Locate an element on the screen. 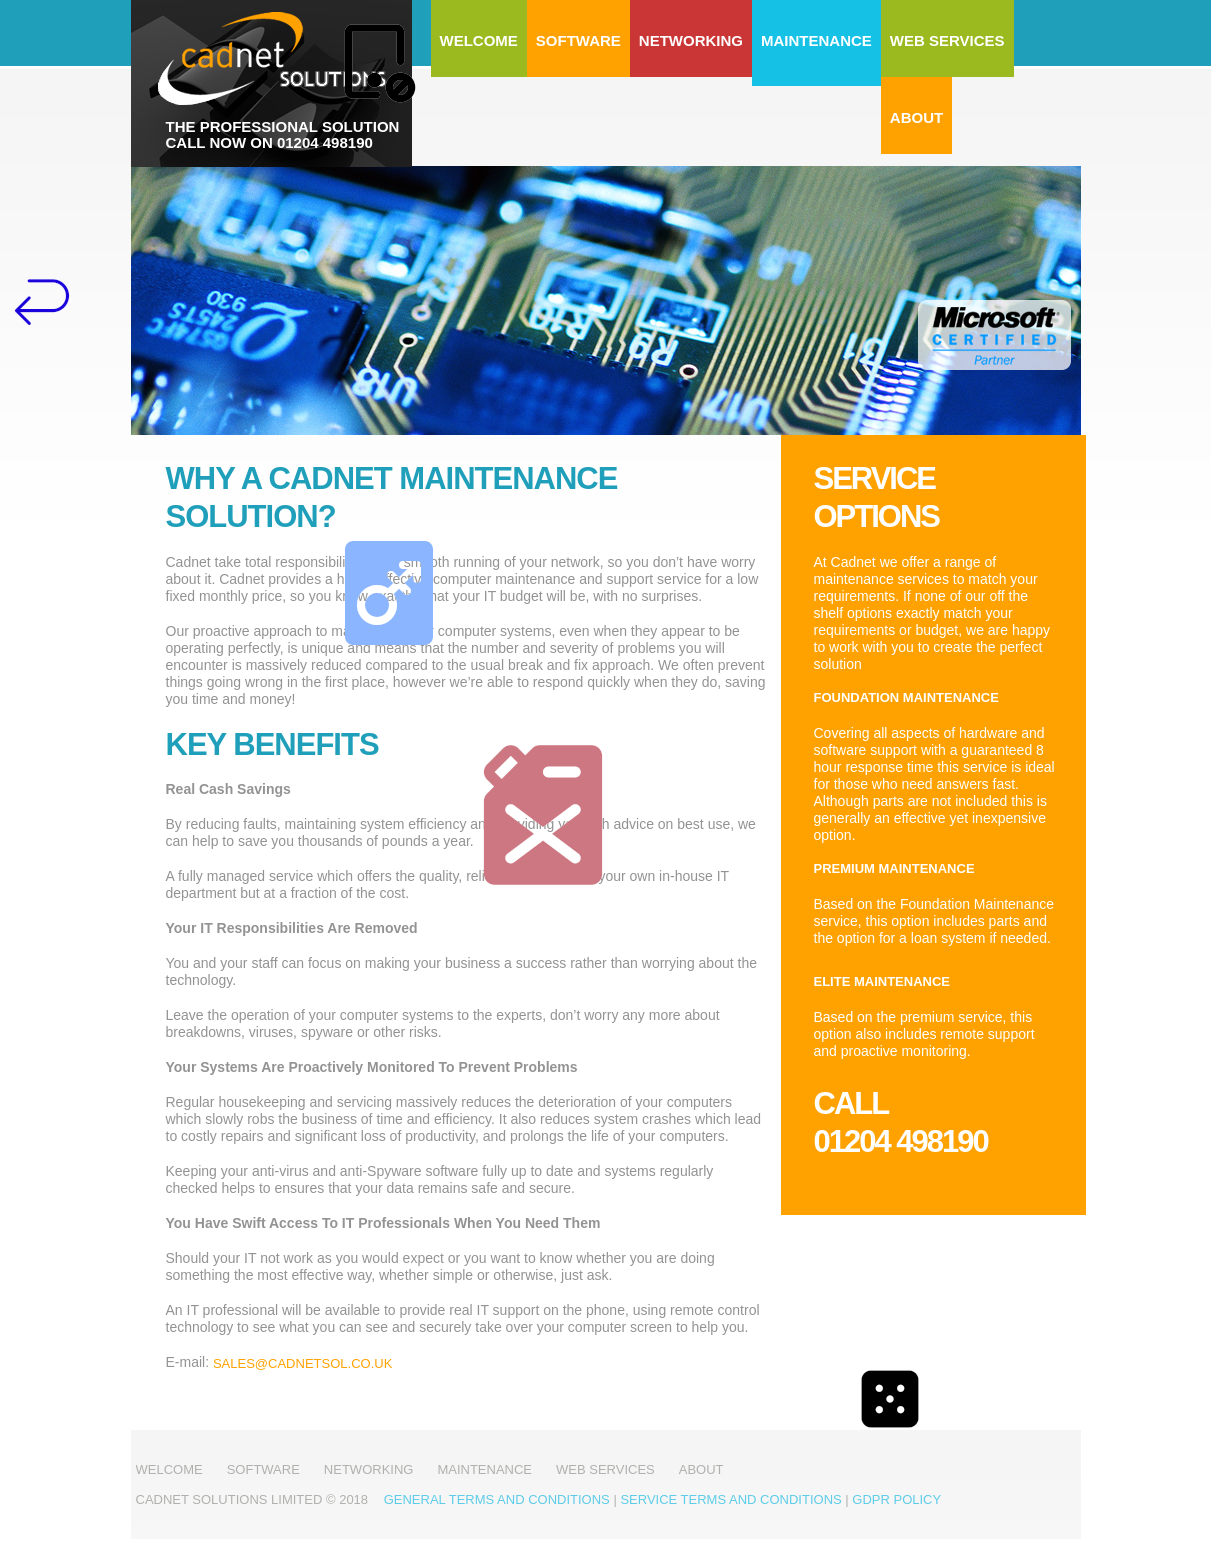  indicates transgender or gender-diverse identity option is located at coordinates (389, 593).